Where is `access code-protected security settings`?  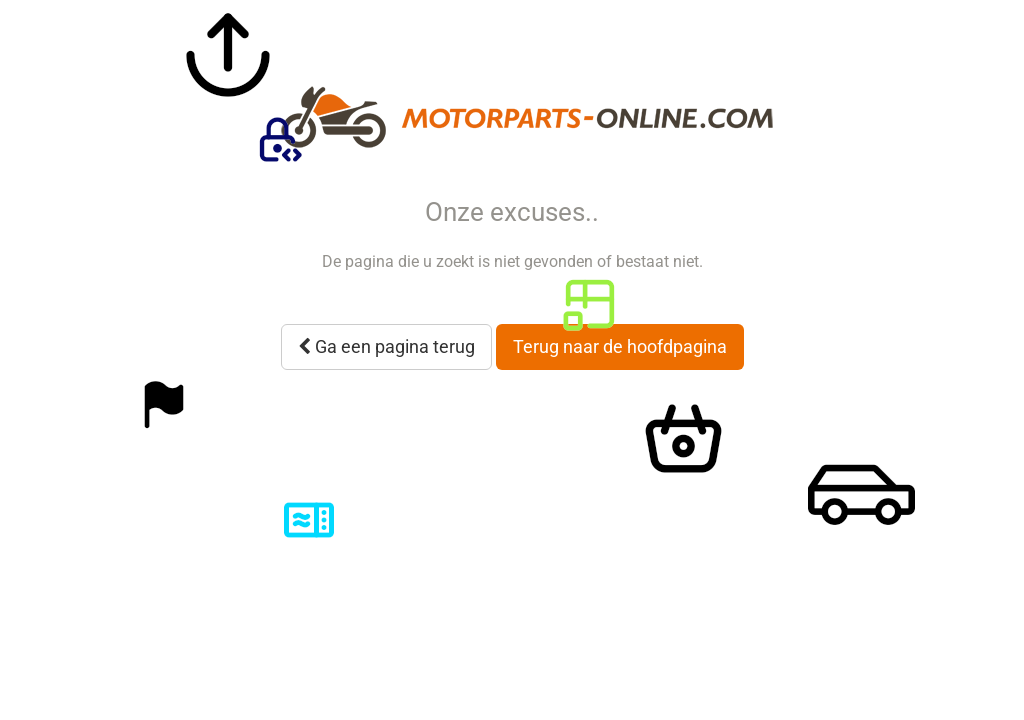
access code-protected security settings is located at coordinates (277, 139).